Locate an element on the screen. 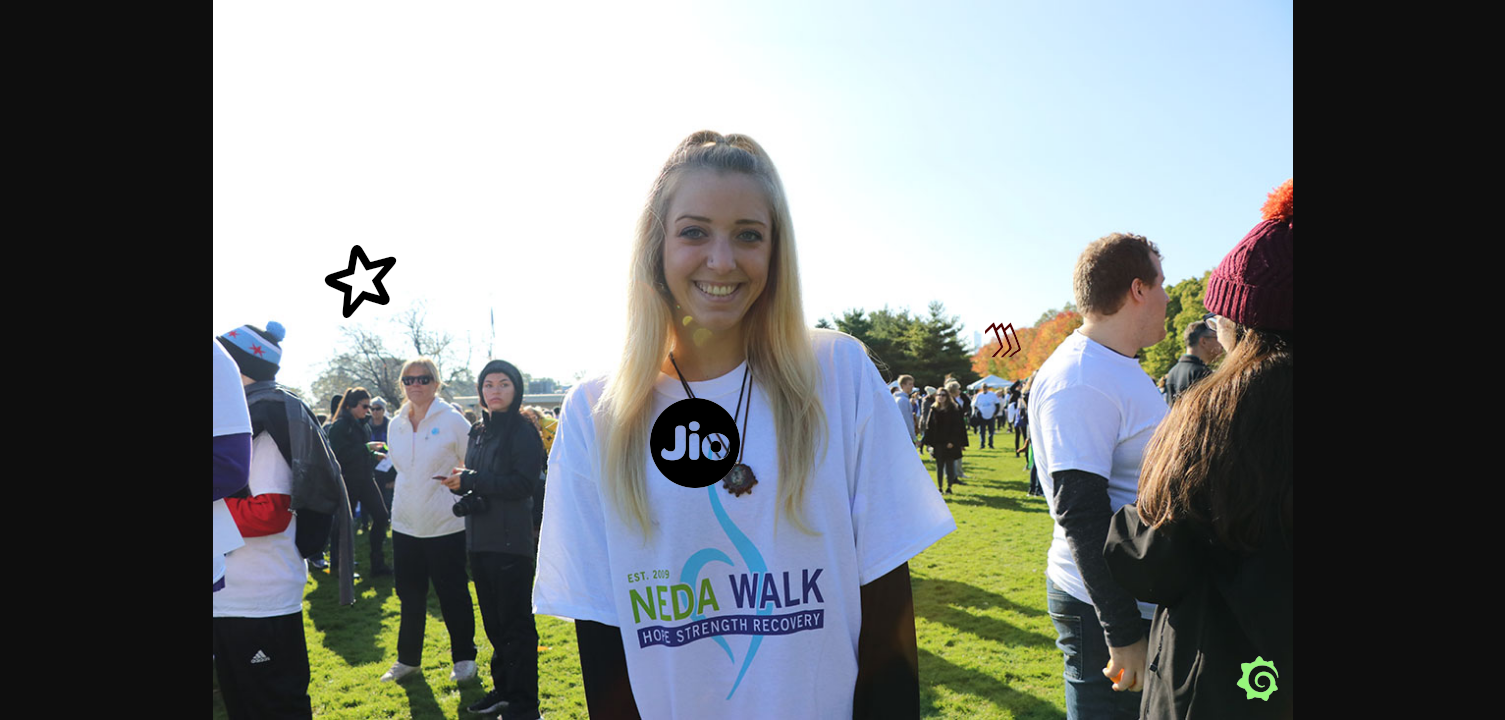 The width and height of the screenshot is (1505, 720). jio app or service is located at coordinates (695, 443).